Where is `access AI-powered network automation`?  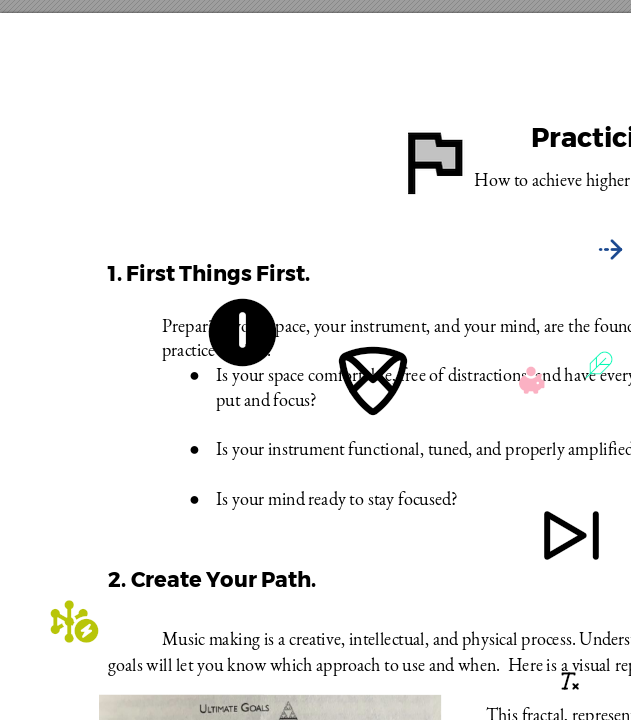 access AI-powered network automation is located at coordinates (74, 621).